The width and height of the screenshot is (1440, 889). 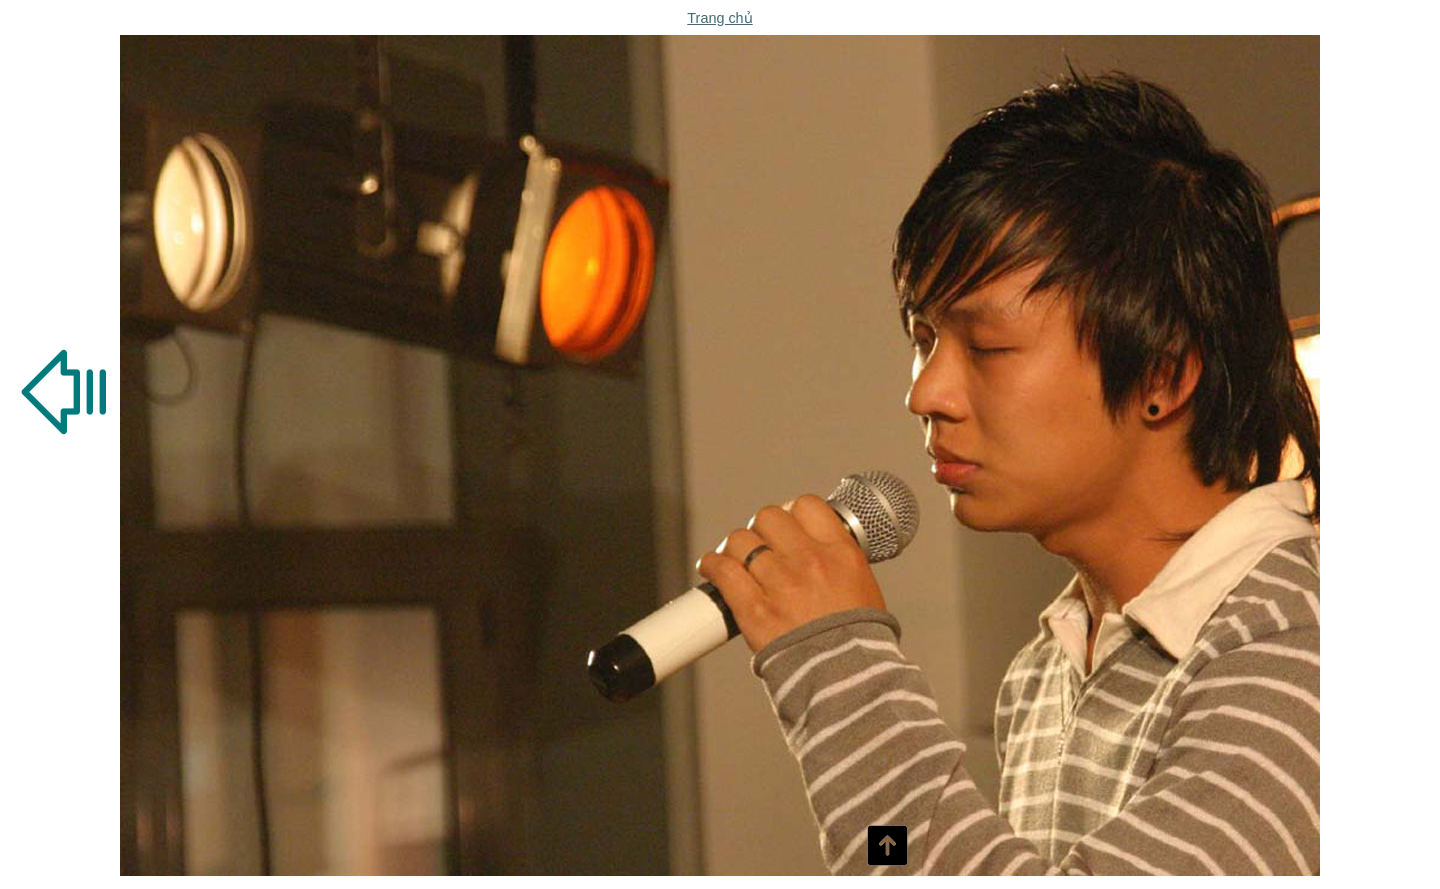 I want to click on go back to the beginning, so click(x=67, y=392).